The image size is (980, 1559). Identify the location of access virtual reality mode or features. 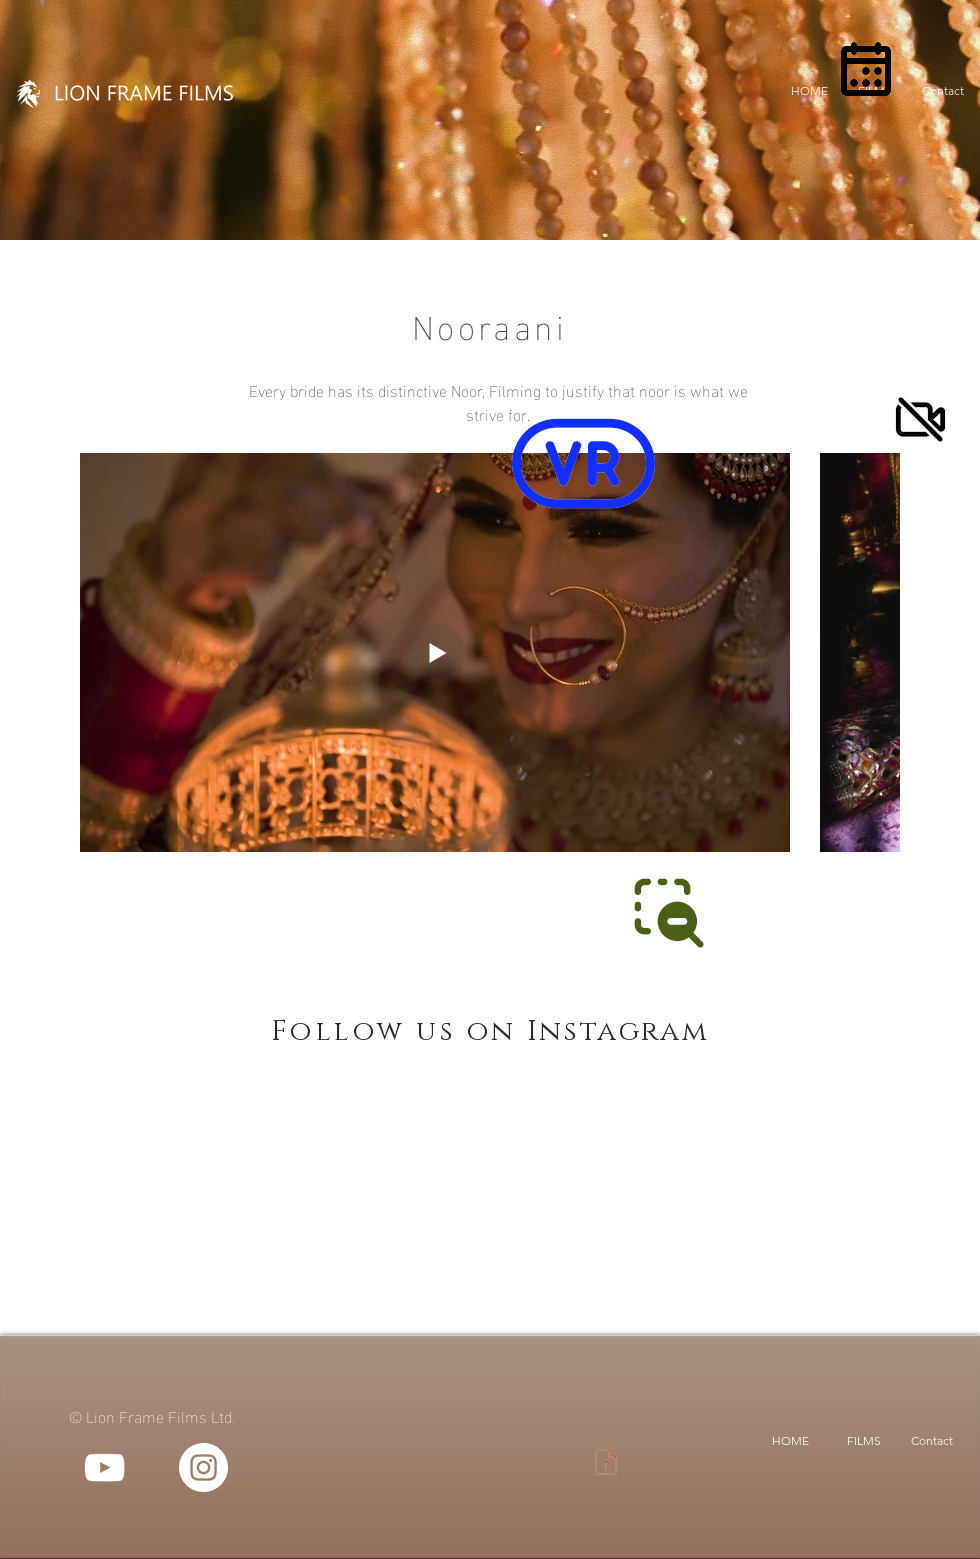
(583, 463).